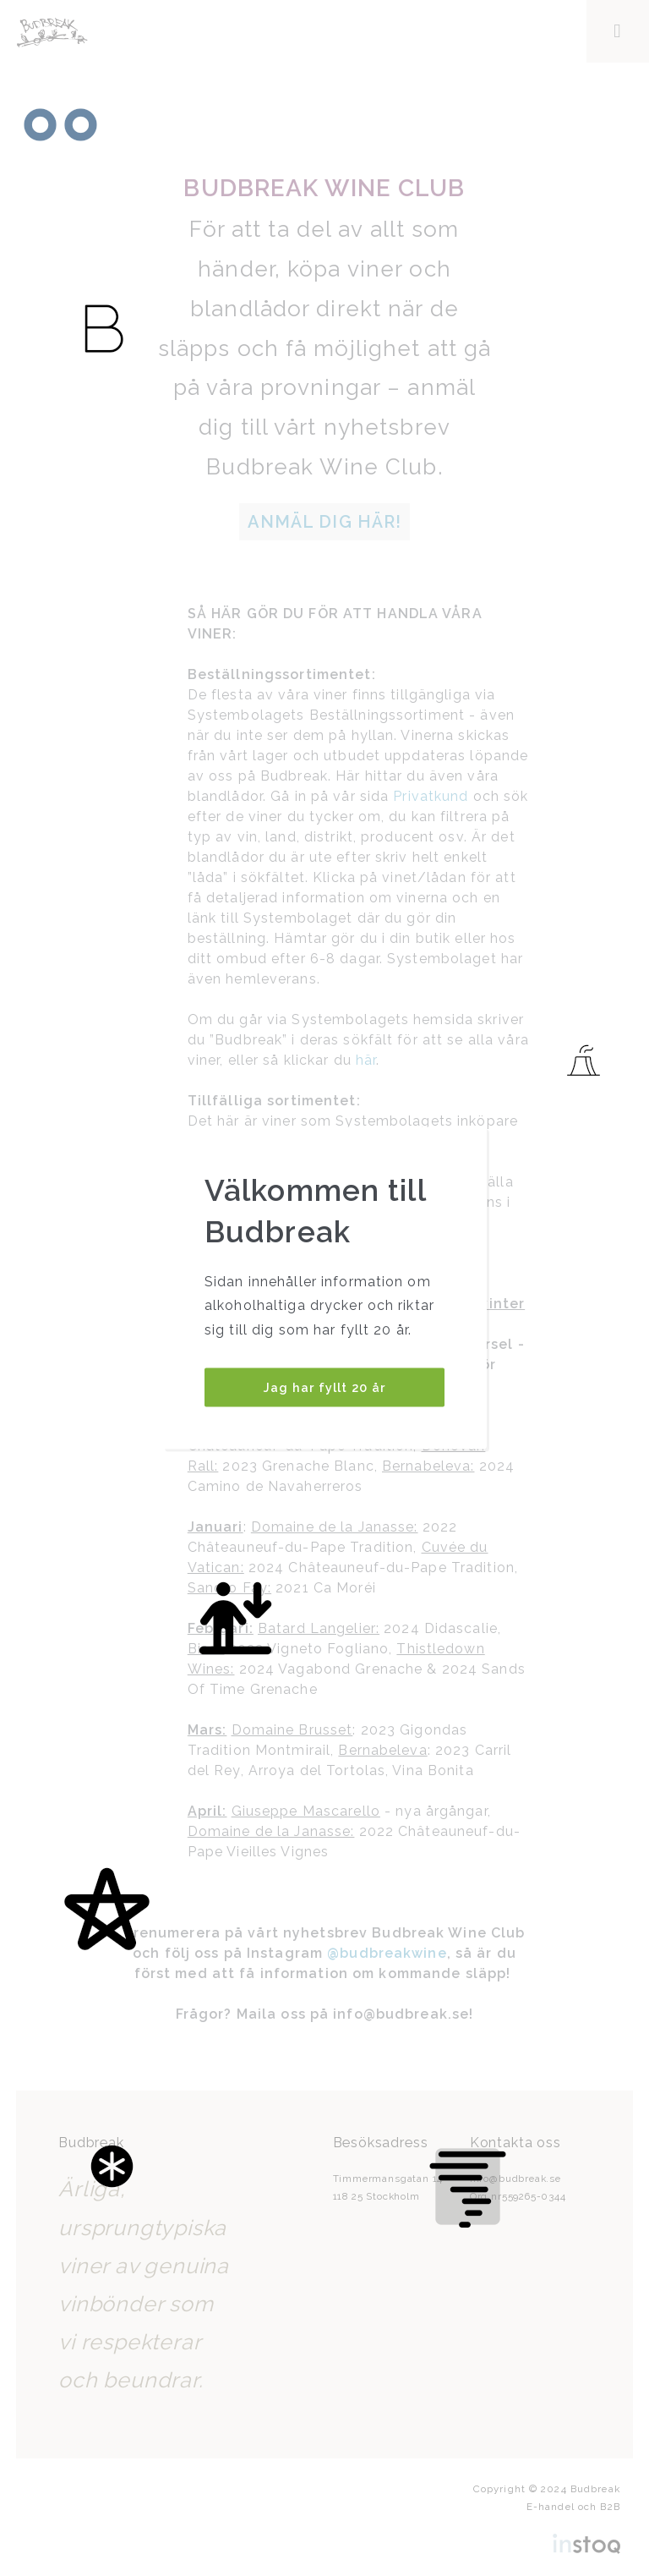  Describe the element at coordinates (60, 124) in the screenshot. I see `link to flickr photo sharing account` at that location.